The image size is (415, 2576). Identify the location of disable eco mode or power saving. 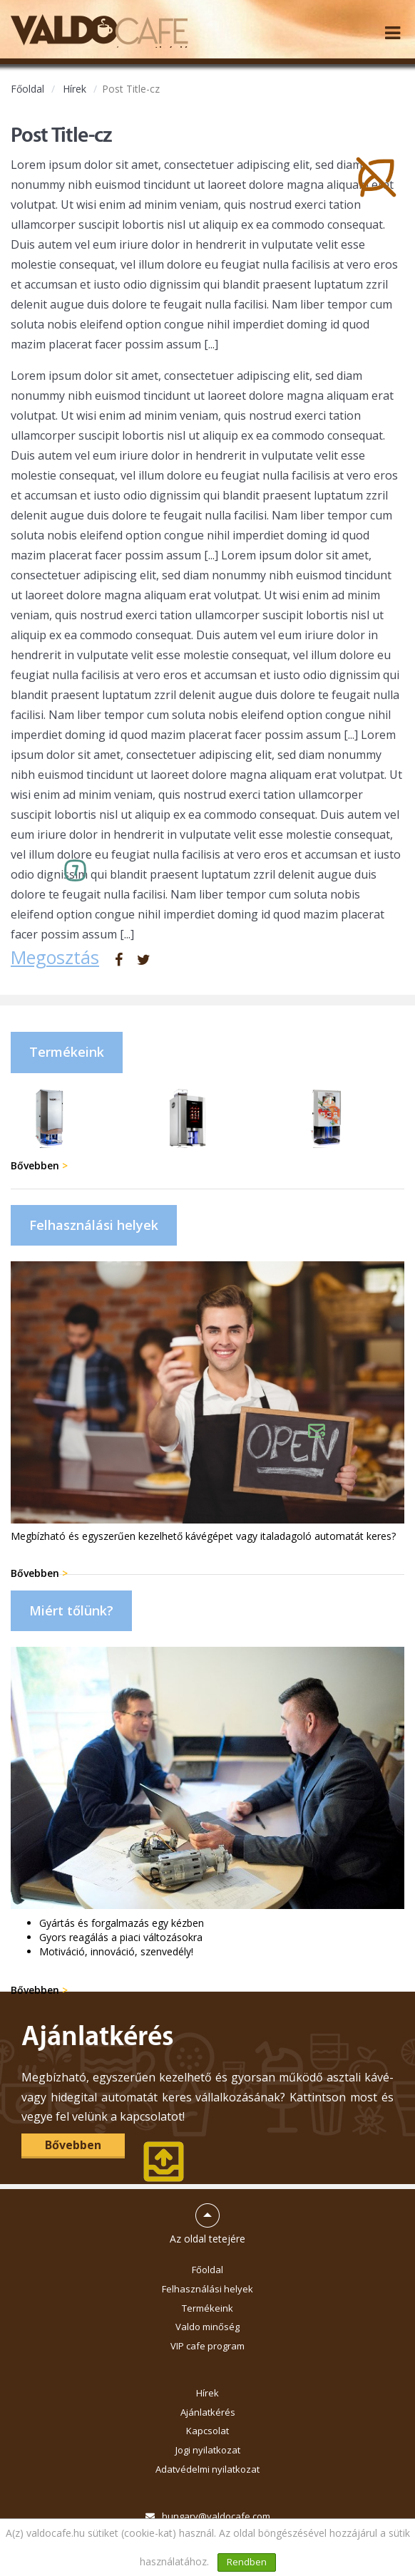
(376, 177).